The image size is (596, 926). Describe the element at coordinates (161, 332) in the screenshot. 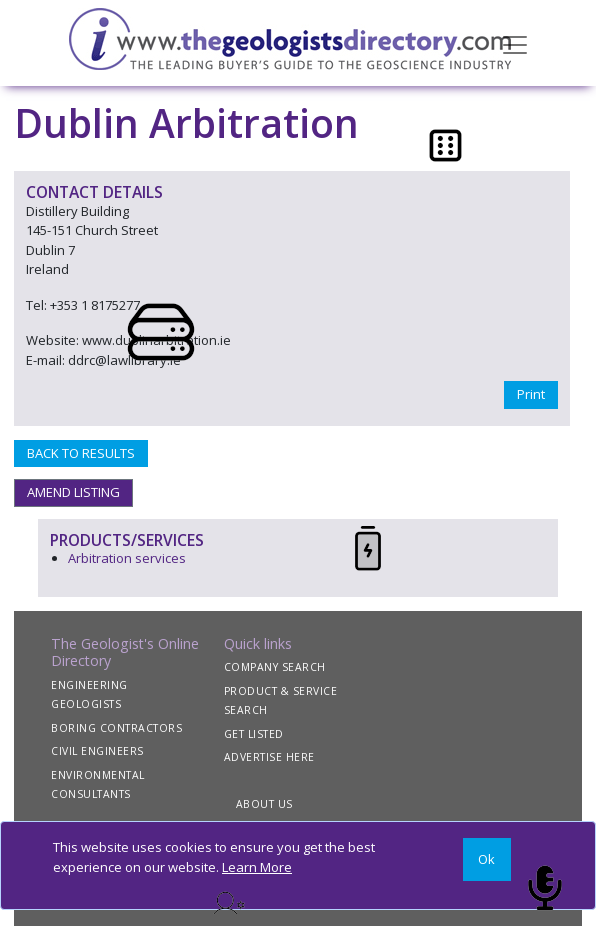

I see `view server infrastructure status` at that location.